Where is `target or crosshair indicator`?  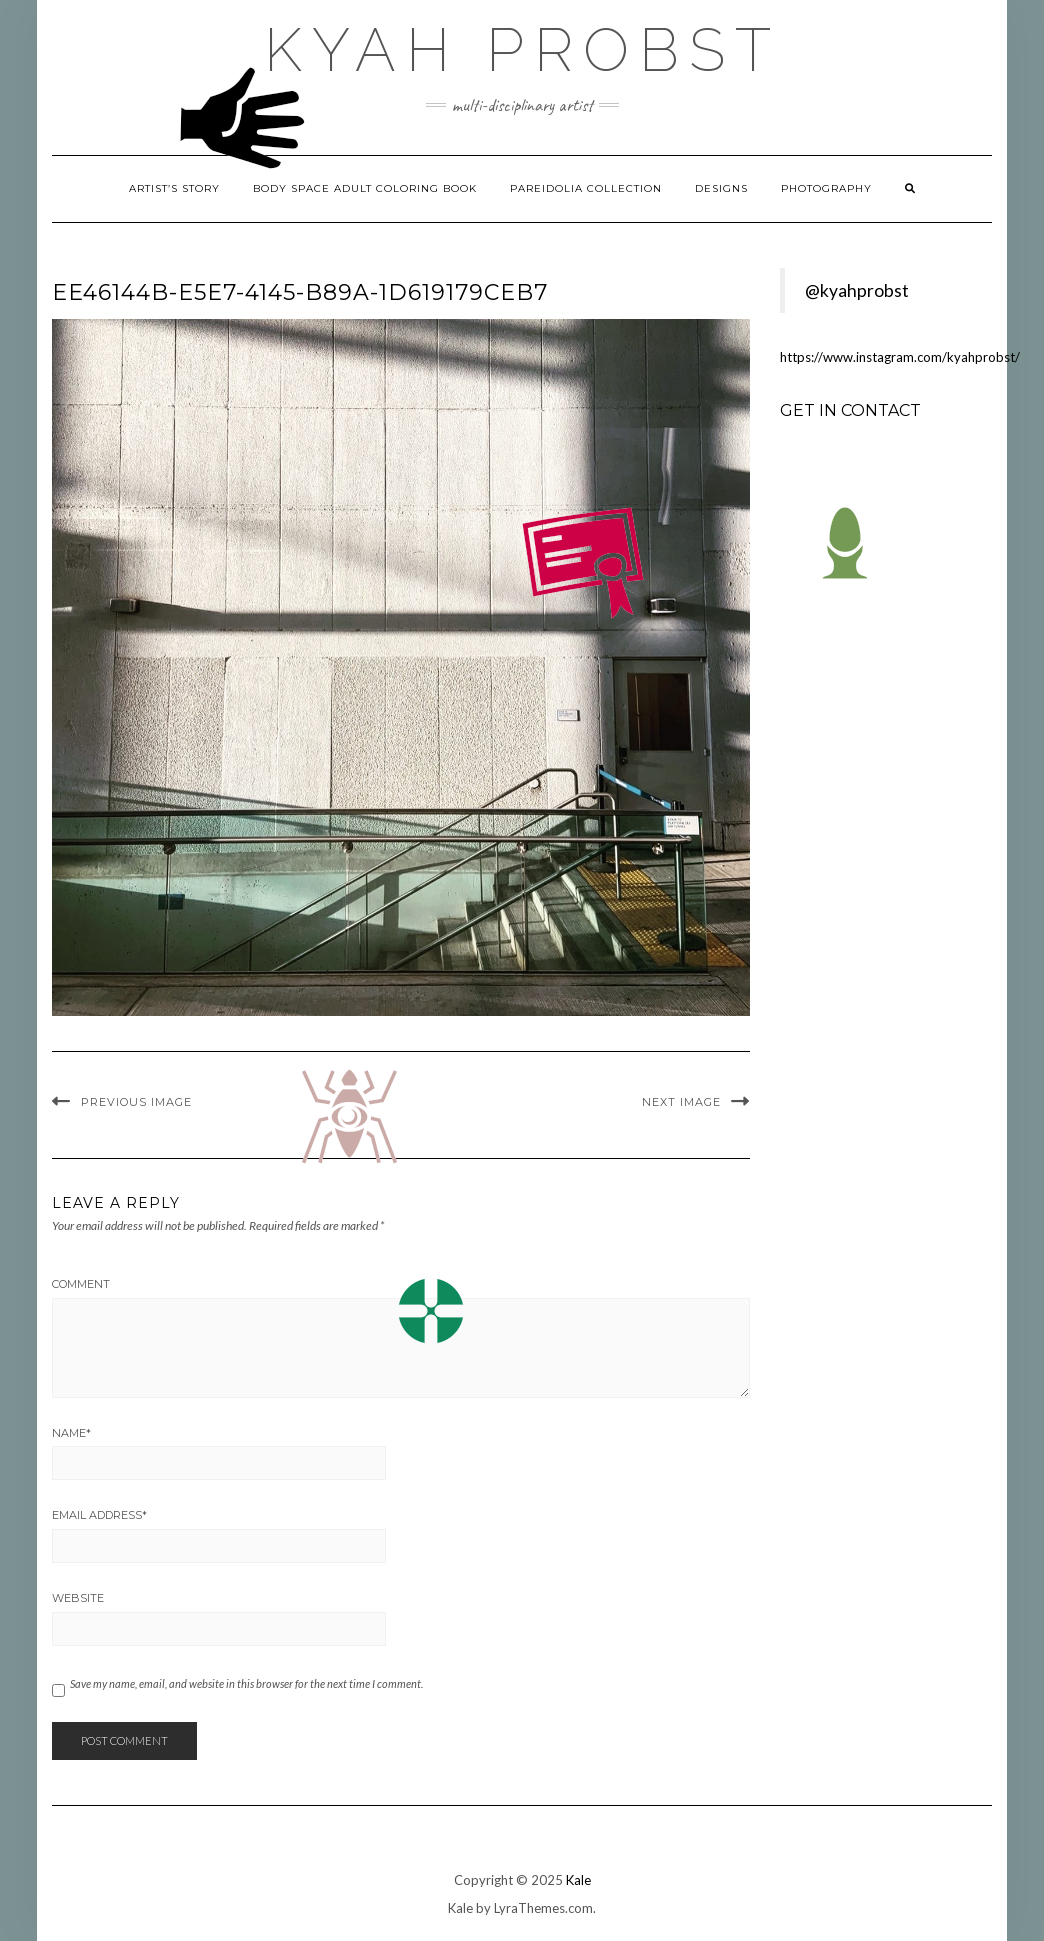 target or crosshair indicator is located at coordinates (431, 1311).